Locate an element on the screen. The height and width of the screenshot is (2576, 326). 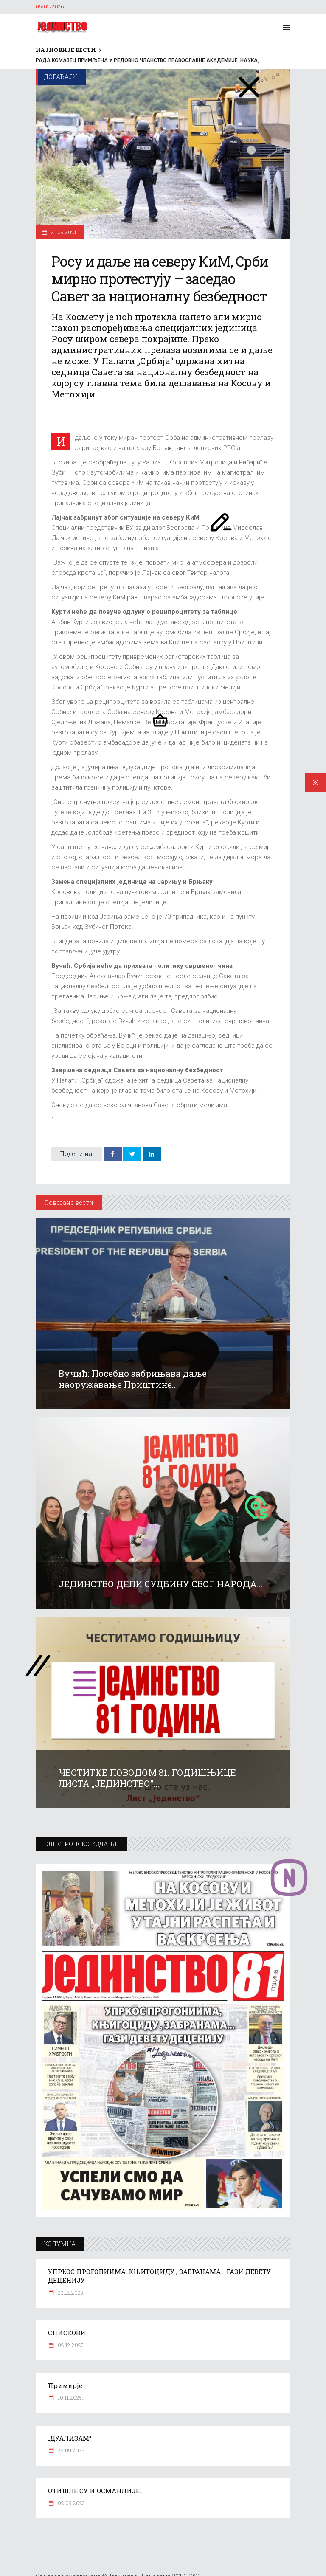
indicates a separator or divider between elements is located at coordinates (38, 1665).